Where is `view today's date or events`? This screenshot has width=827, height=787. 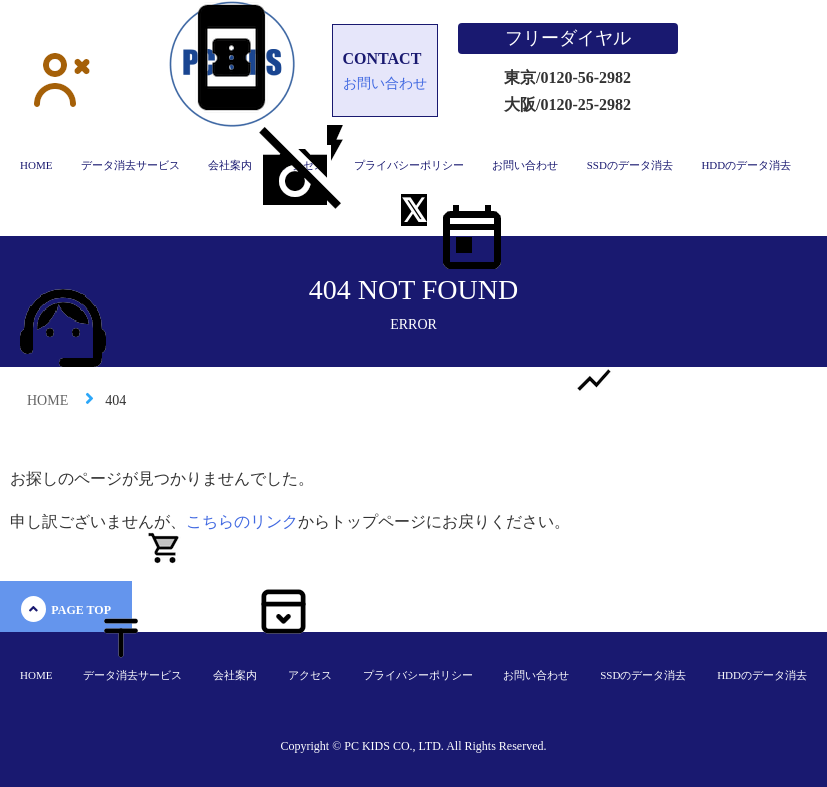
view today's date or events is located at coordinates (472, 240).